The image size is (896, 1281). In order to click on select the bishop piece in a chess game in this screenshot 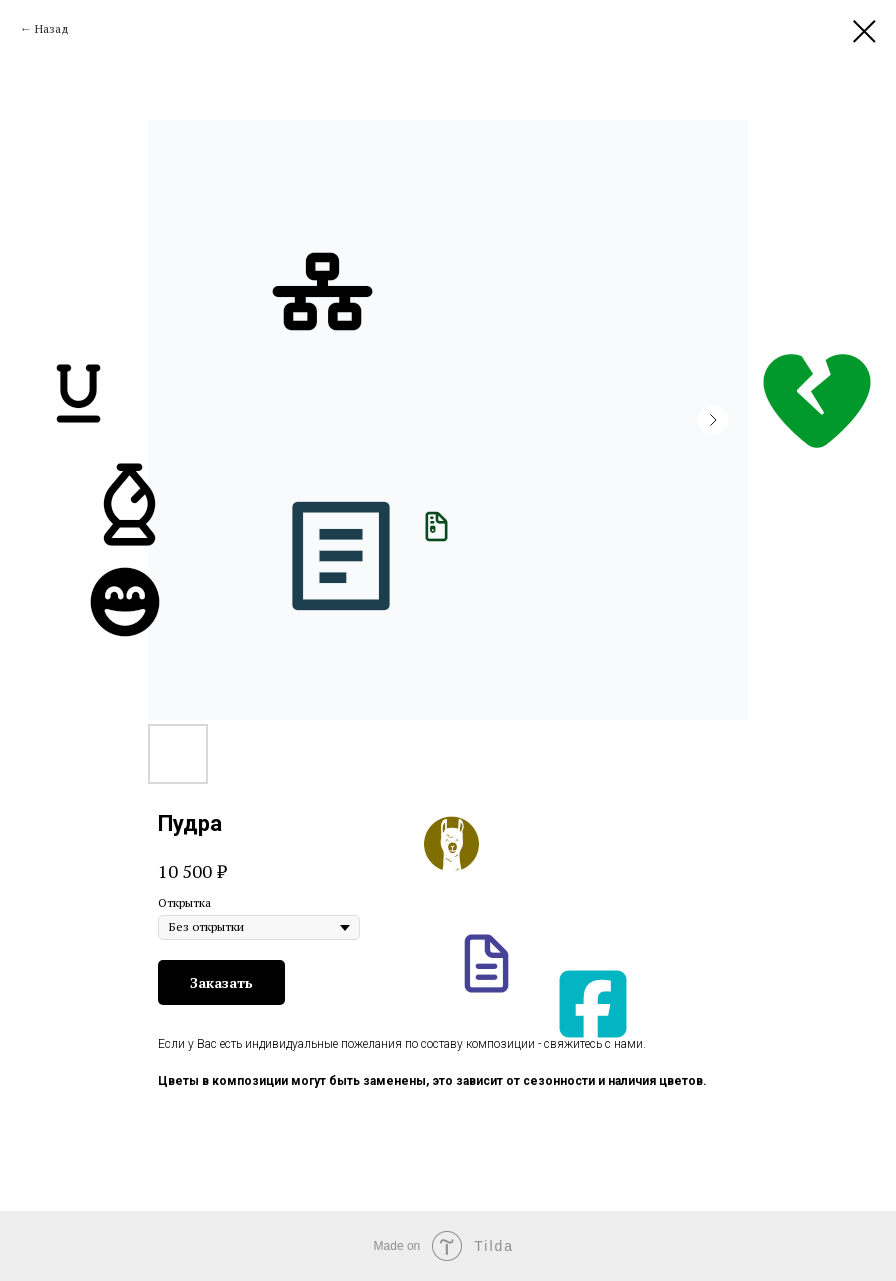, I will do `click(129, 504)`.